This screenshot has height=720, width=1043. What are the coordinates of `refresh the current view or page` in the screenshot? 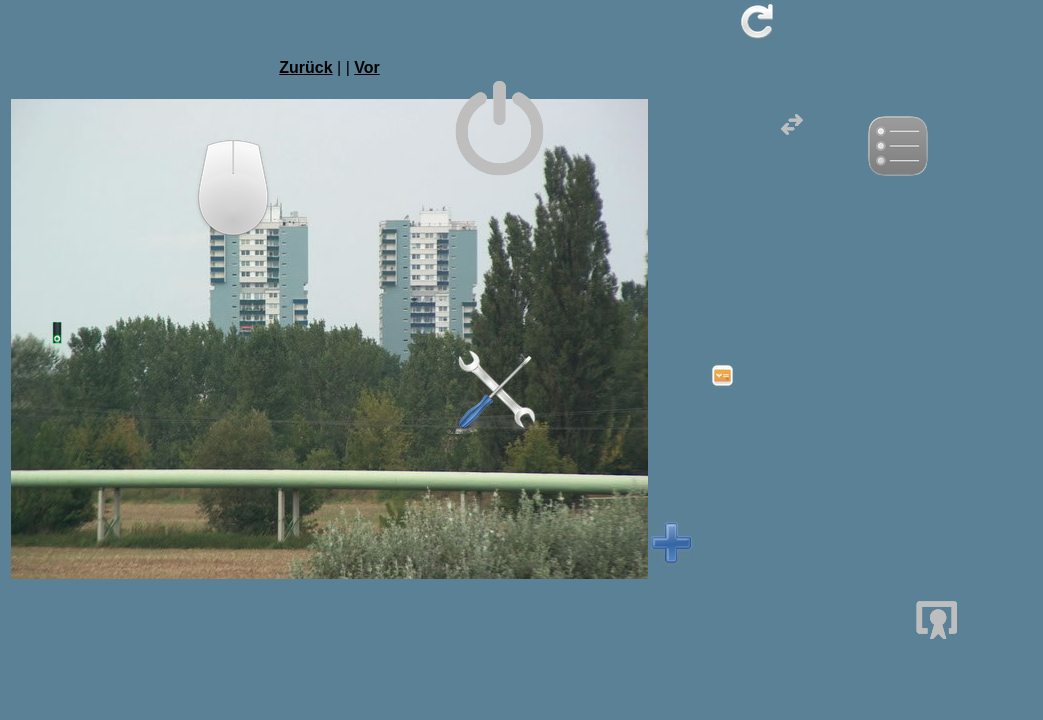 It's located at (757, 22).